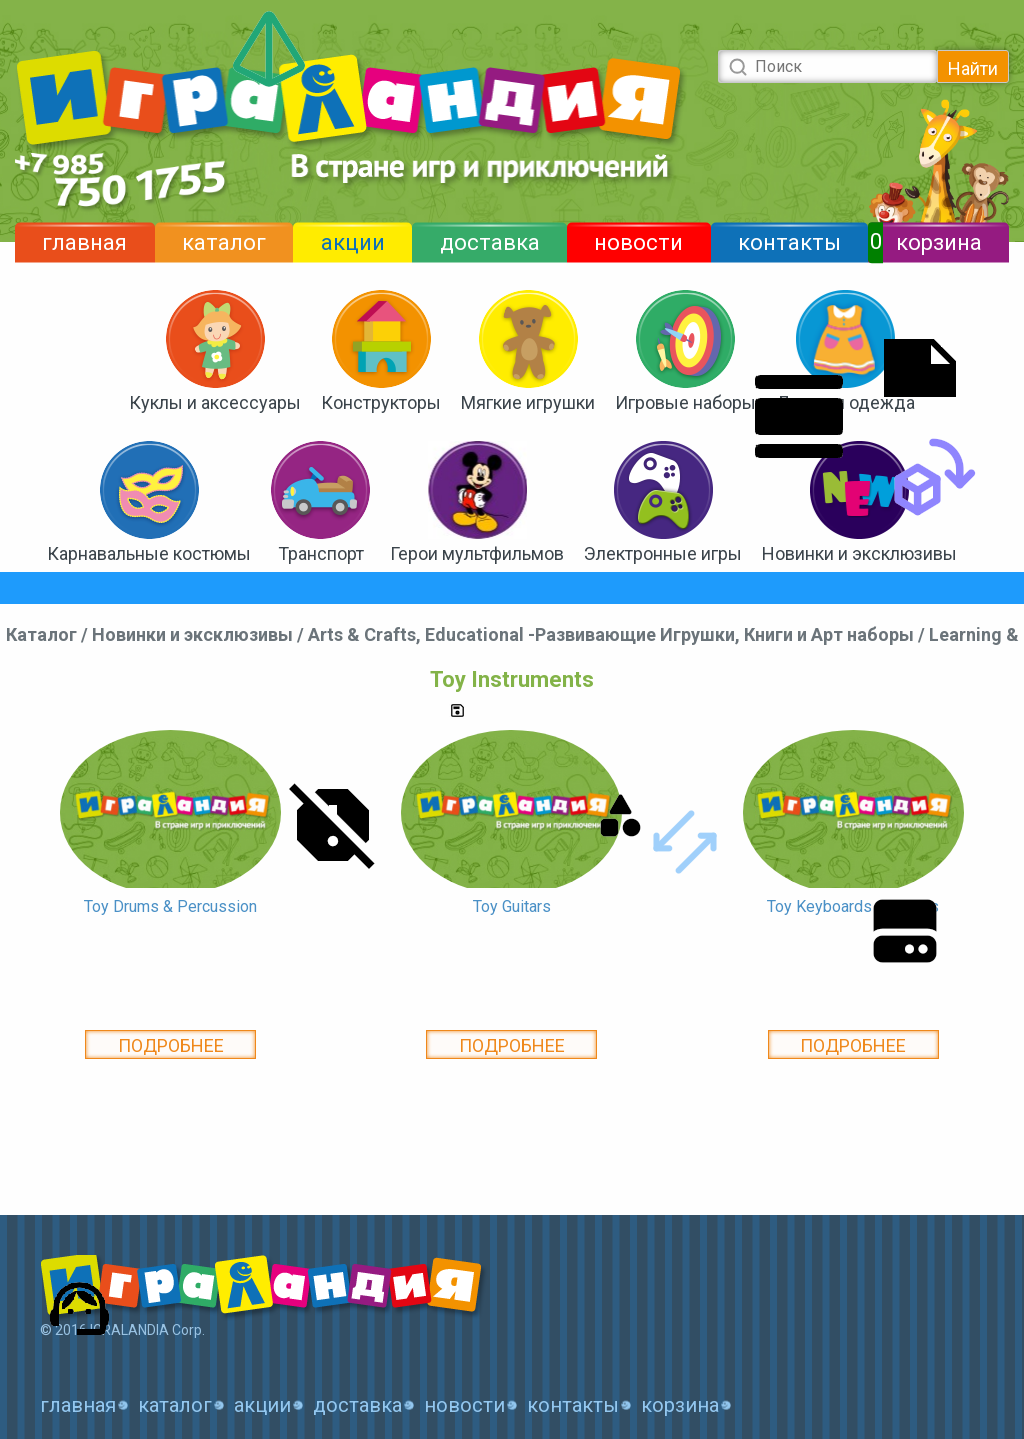 This screenshot has height=1439, width=1024. Describe the element at coordinates (920, 368) in the screenshot. I see `create a new note` at that location.